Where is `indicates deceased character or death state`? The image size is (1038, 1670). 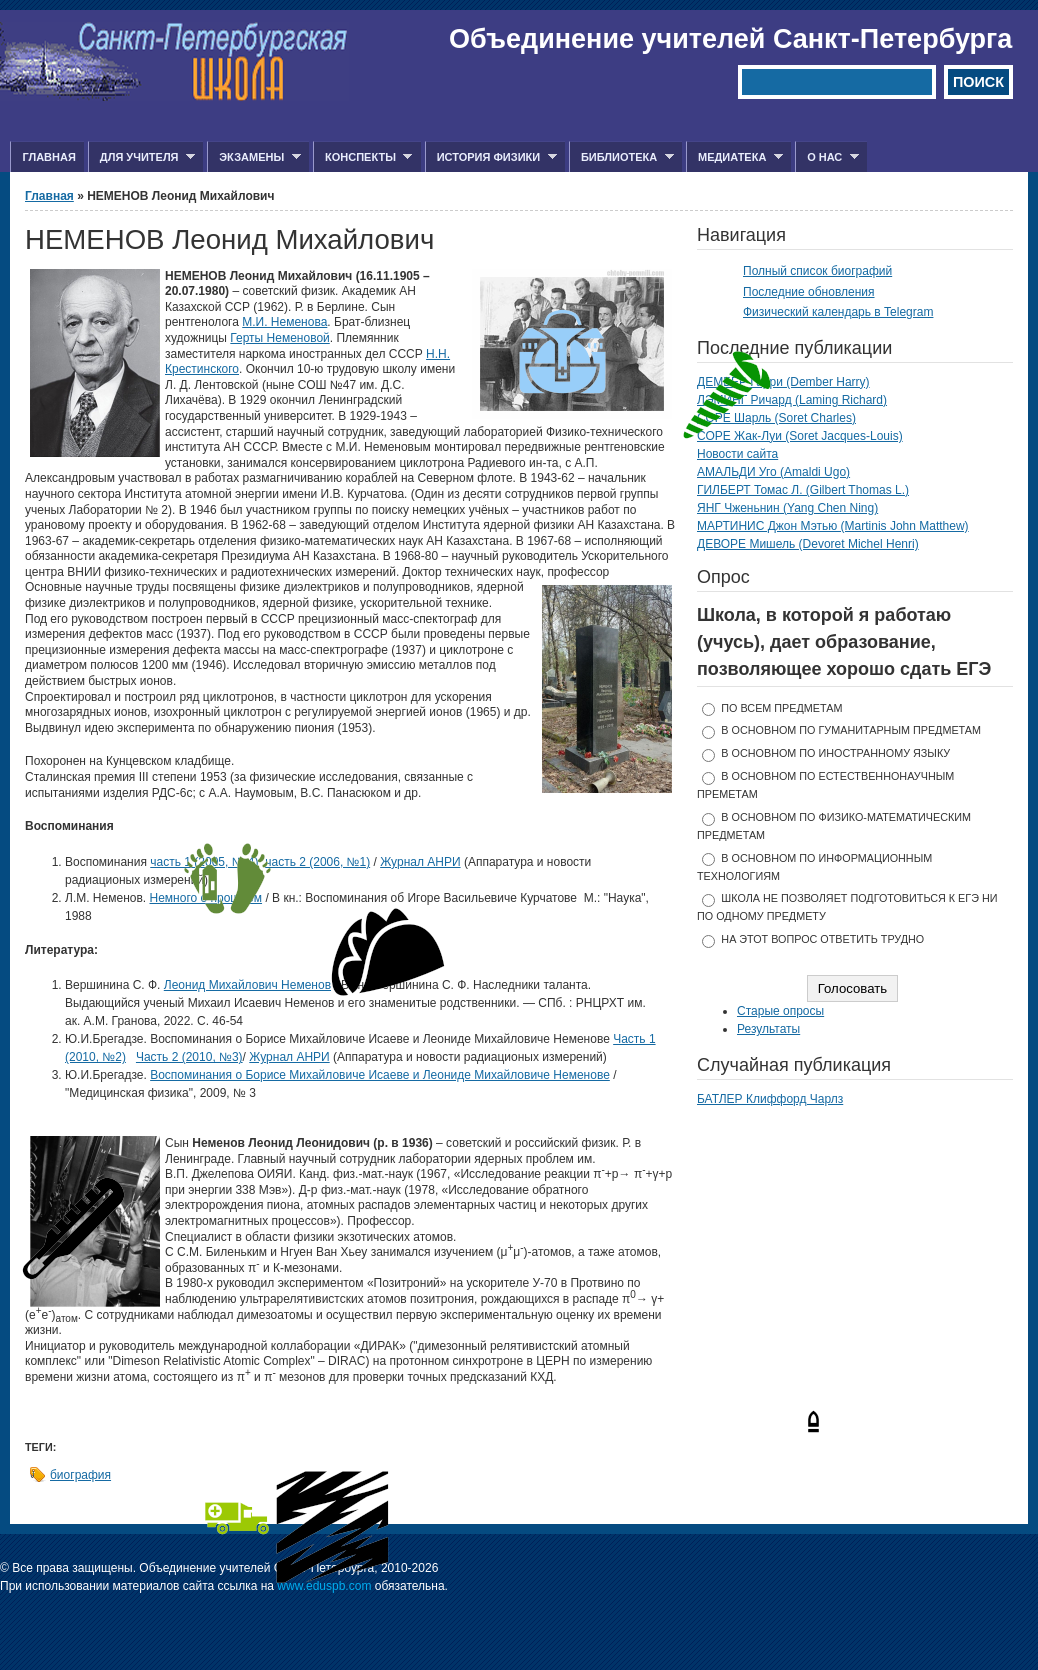 indicates deceased character or death state is located at coordinates (227, 878).